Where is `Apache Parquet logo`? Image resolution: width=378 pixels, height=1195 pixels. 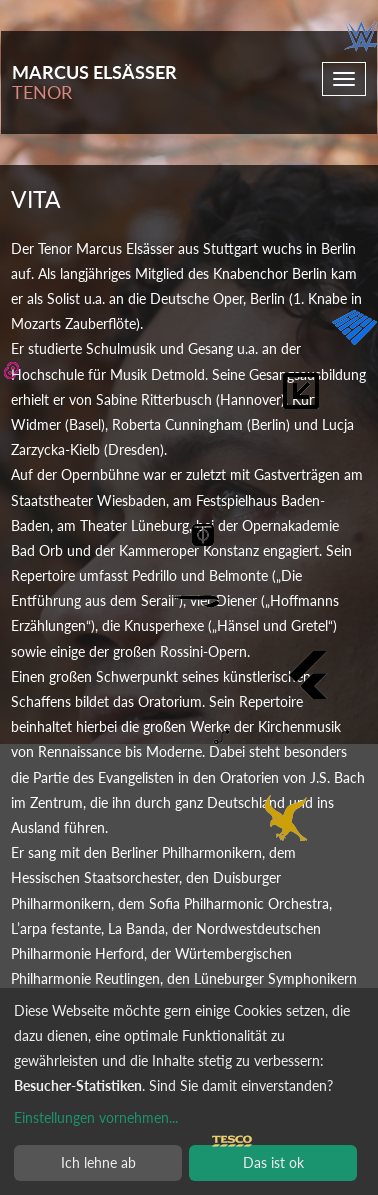 Apache Parquet logo is located at coordinates (354, 327).